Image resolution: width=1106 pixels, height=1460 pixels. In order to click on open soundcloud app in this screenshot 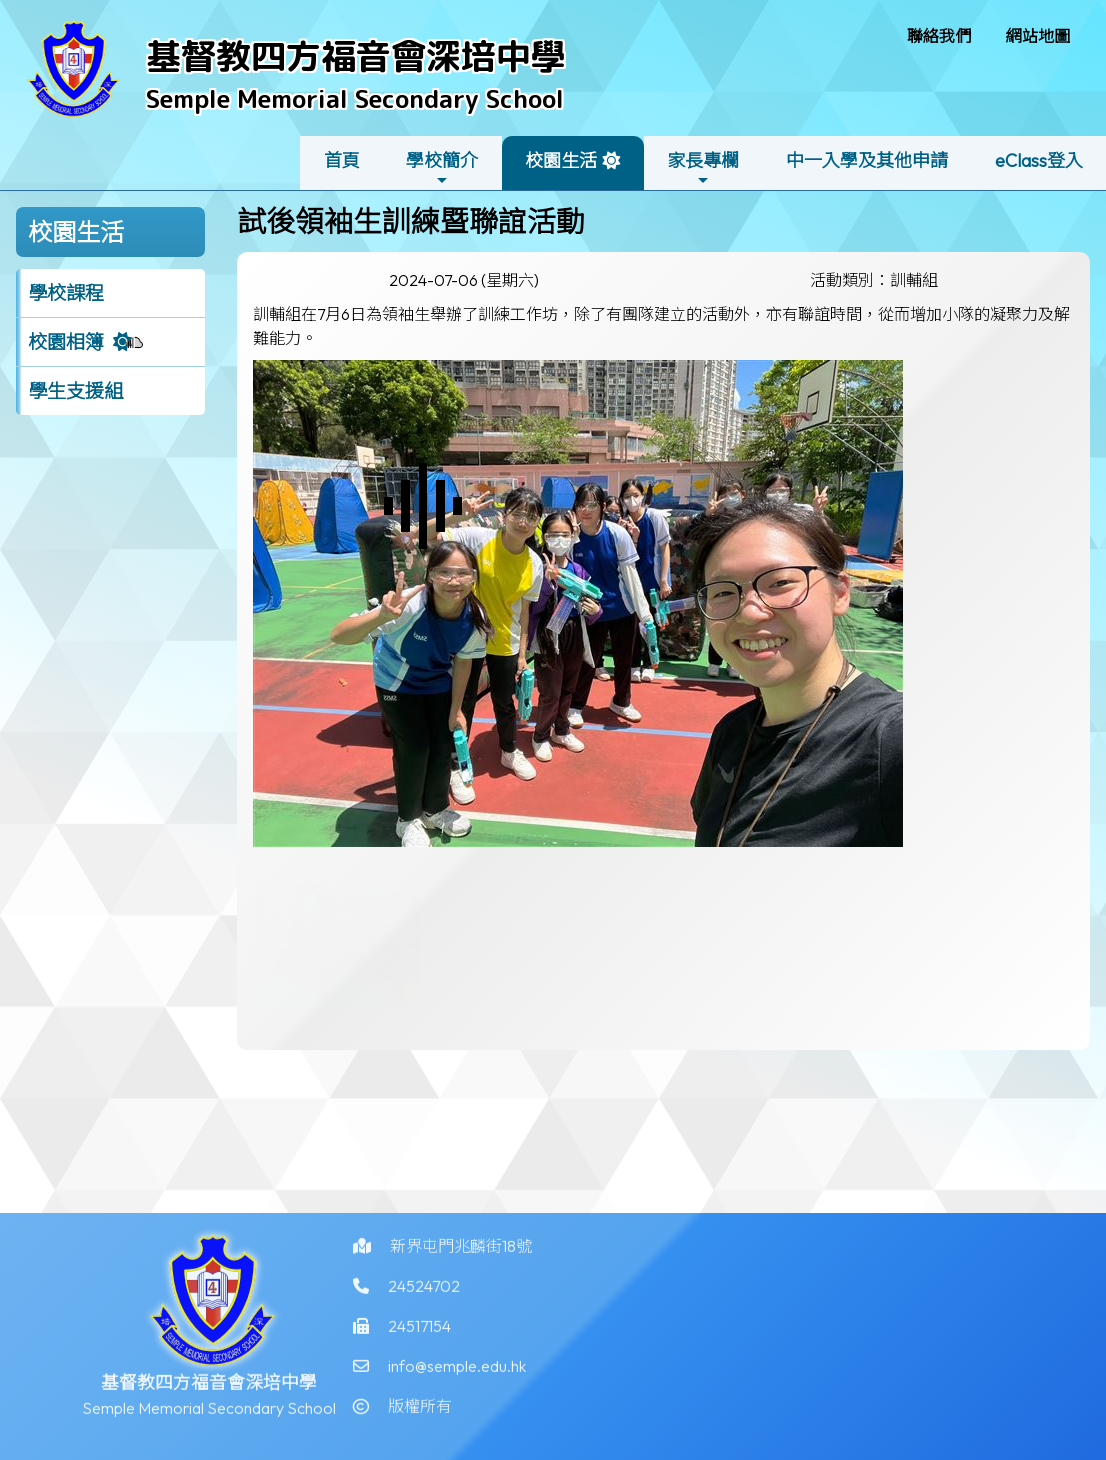, I will do `click(134, 343)`.